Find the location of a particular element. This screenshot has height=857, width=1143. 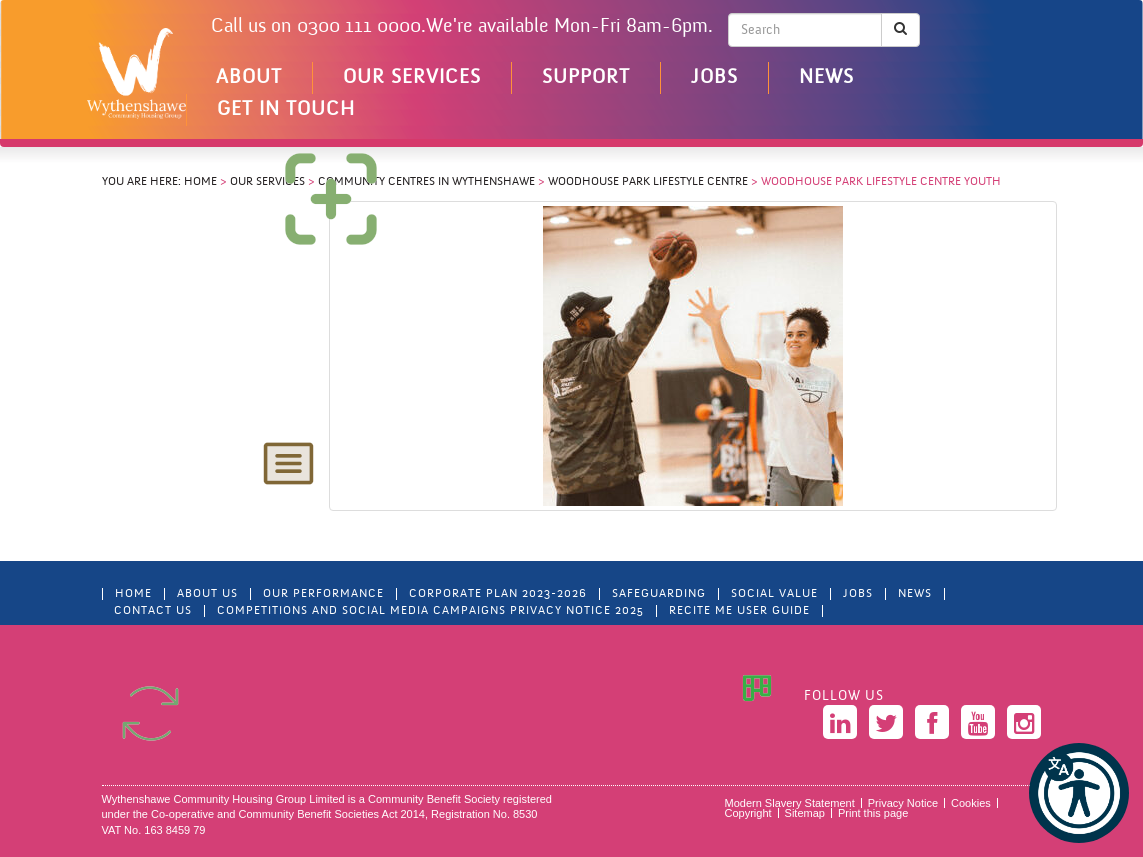

view article or document content is located at coordinates (288, 463).